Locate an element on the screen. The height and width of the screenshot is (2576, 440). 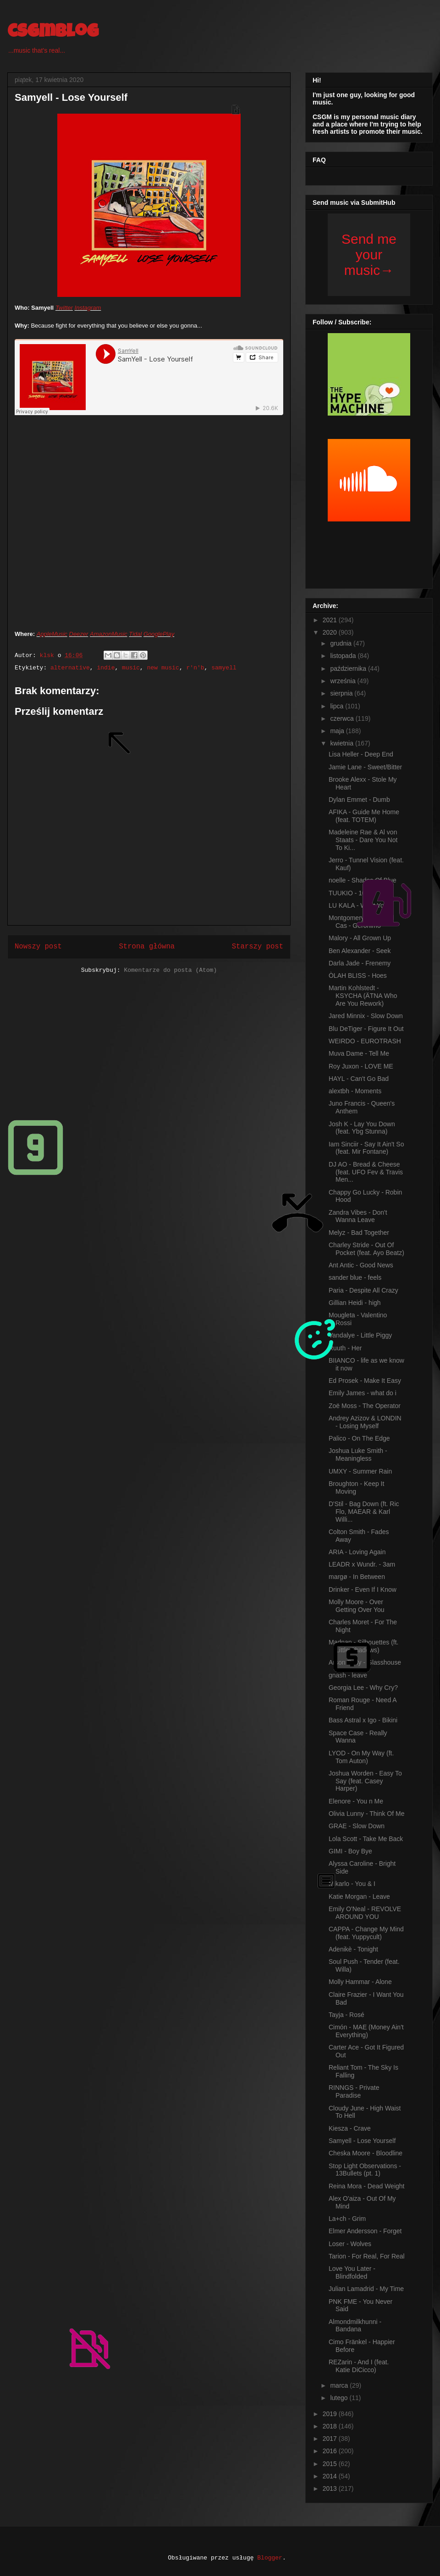
view article or document is located at coordinates (326, 1881).